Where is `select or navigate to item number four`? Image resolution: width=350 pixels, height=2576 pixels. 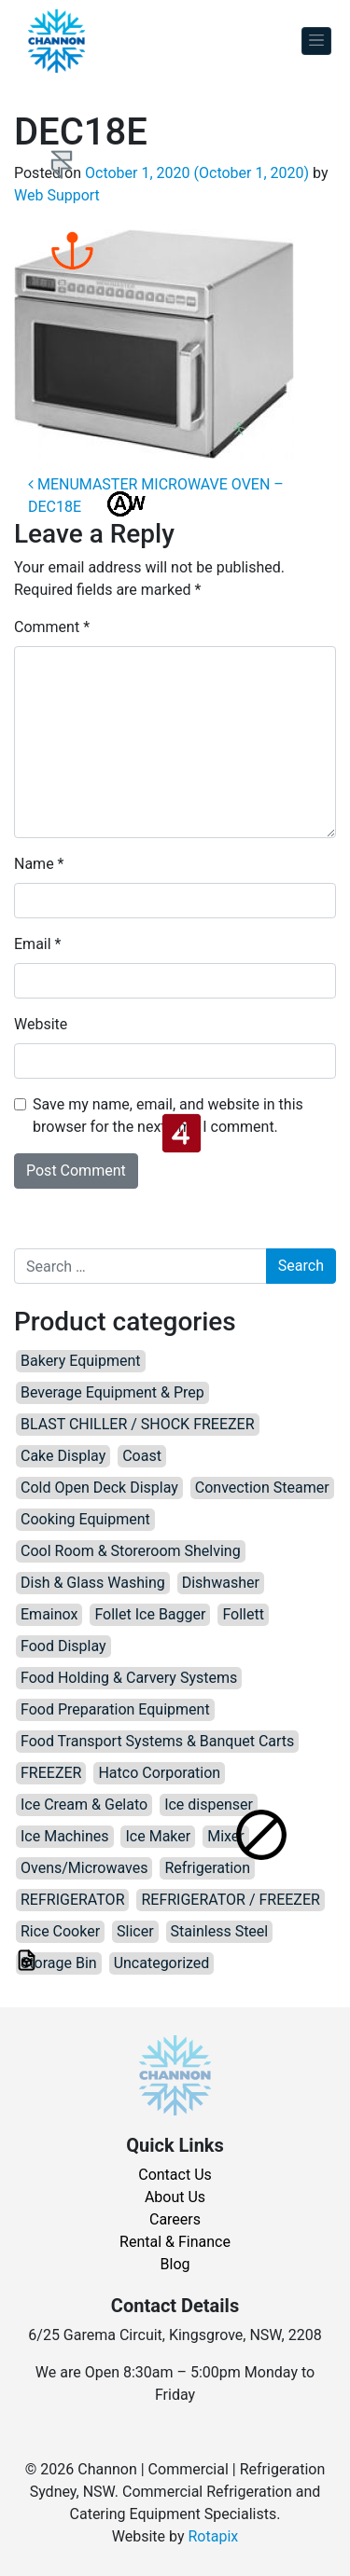 select or navigate to item number four is located at coordinates (181, 1133).